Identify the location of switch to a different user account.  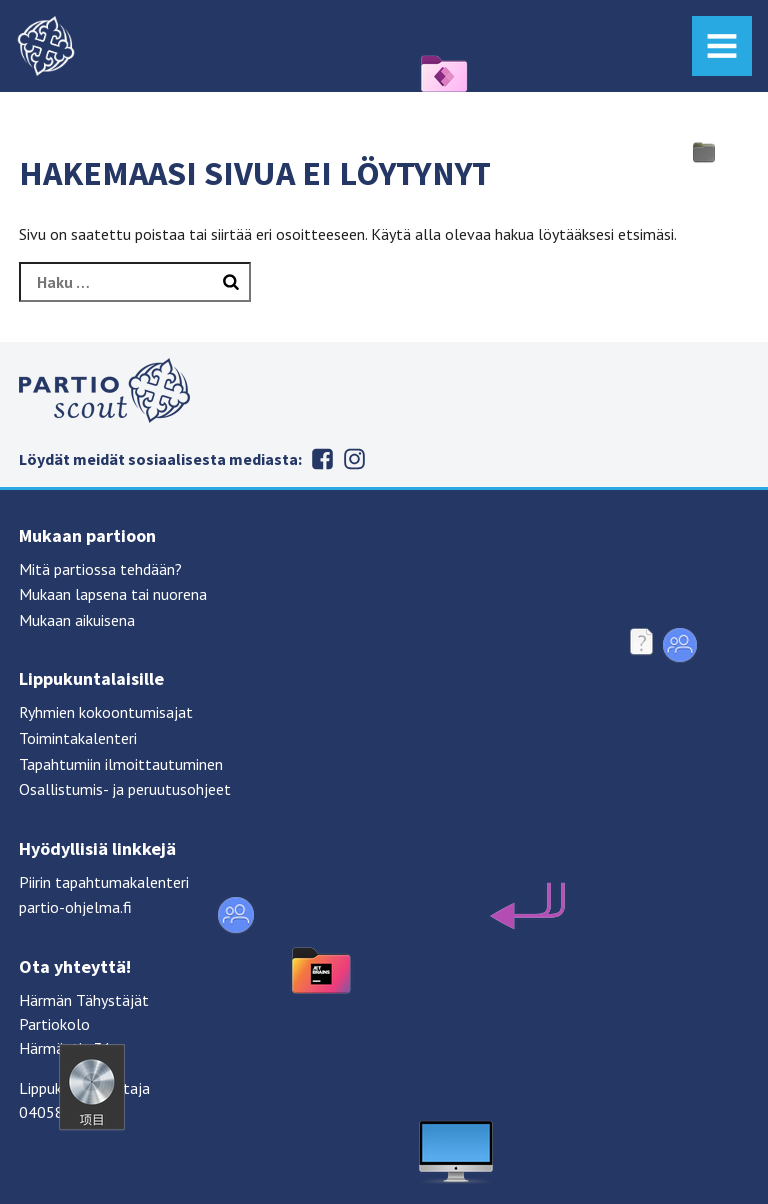
(236, 915).